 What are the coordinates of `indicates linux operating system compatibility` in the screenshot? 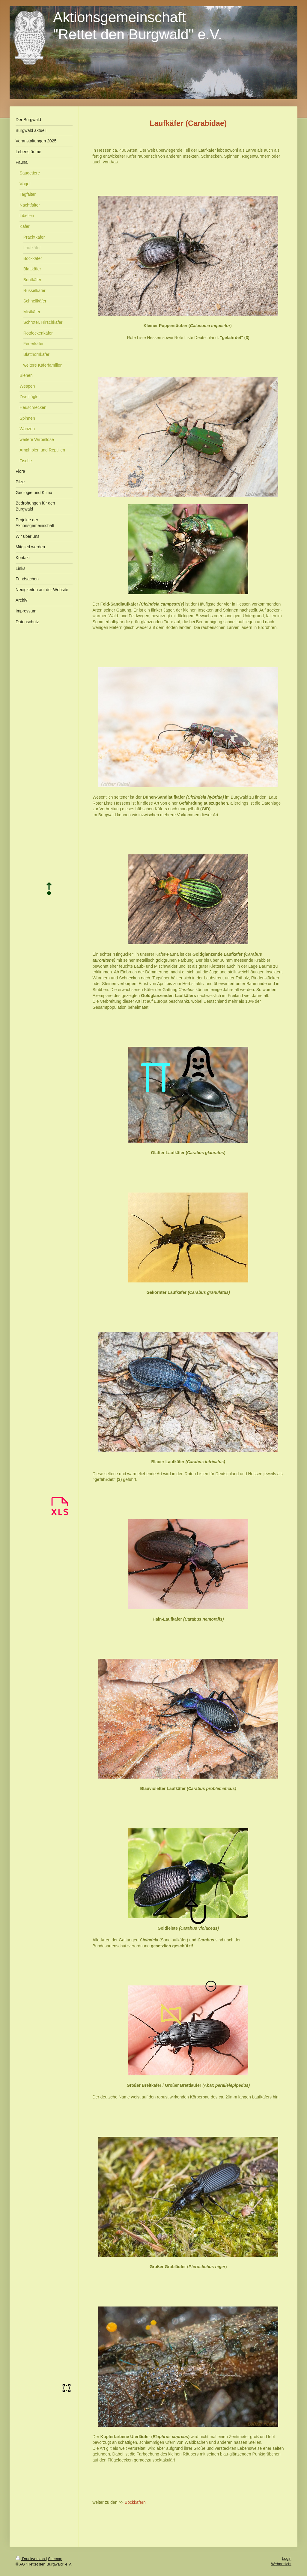 It's located at (198, 1064).